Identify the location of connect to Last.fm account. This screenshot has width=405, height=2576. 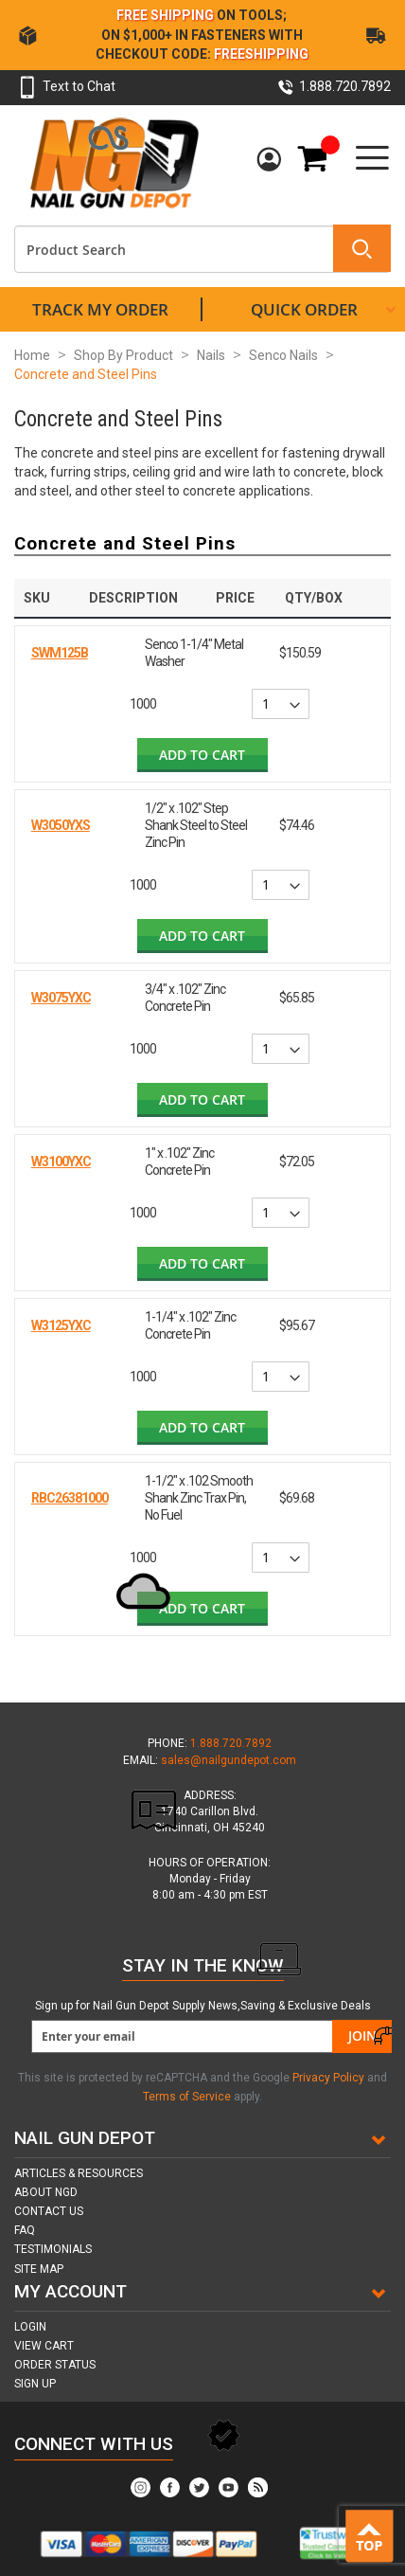
(108, 137).